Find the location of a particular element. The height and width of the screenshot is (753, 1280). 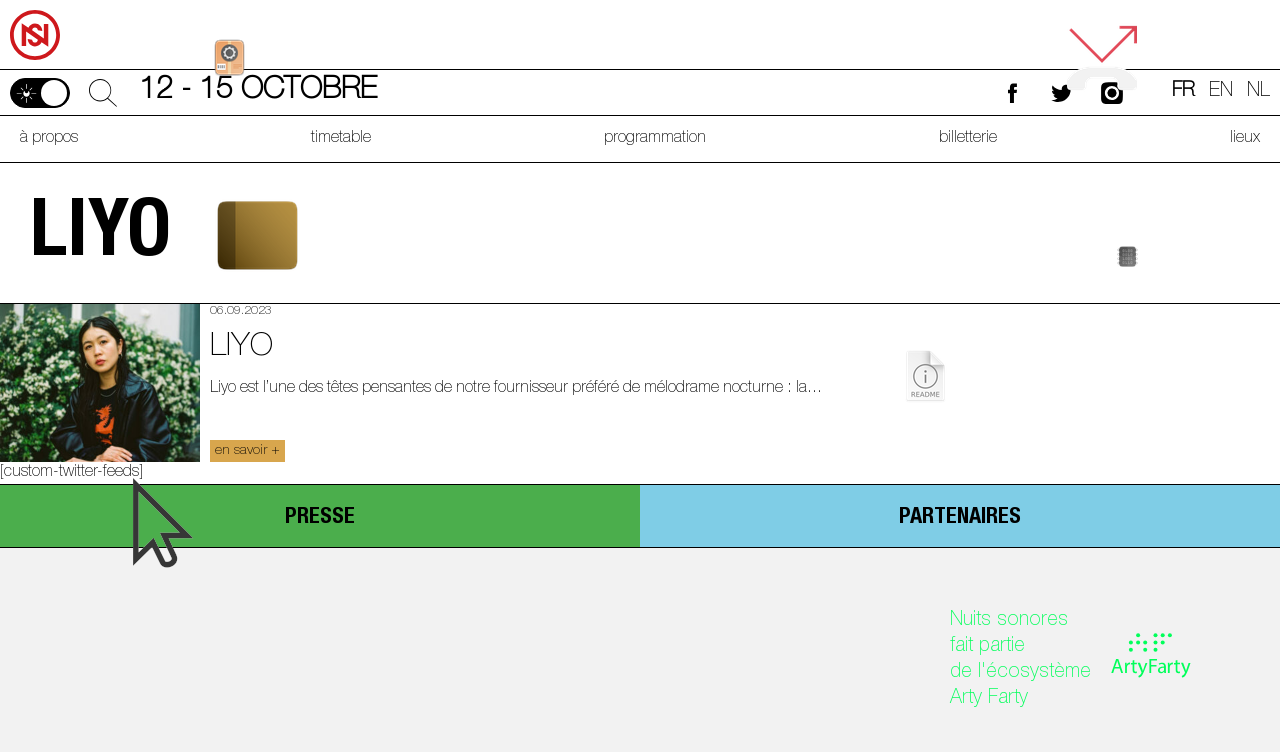

indicates package manager is processing is located at coordinates (229, 57).